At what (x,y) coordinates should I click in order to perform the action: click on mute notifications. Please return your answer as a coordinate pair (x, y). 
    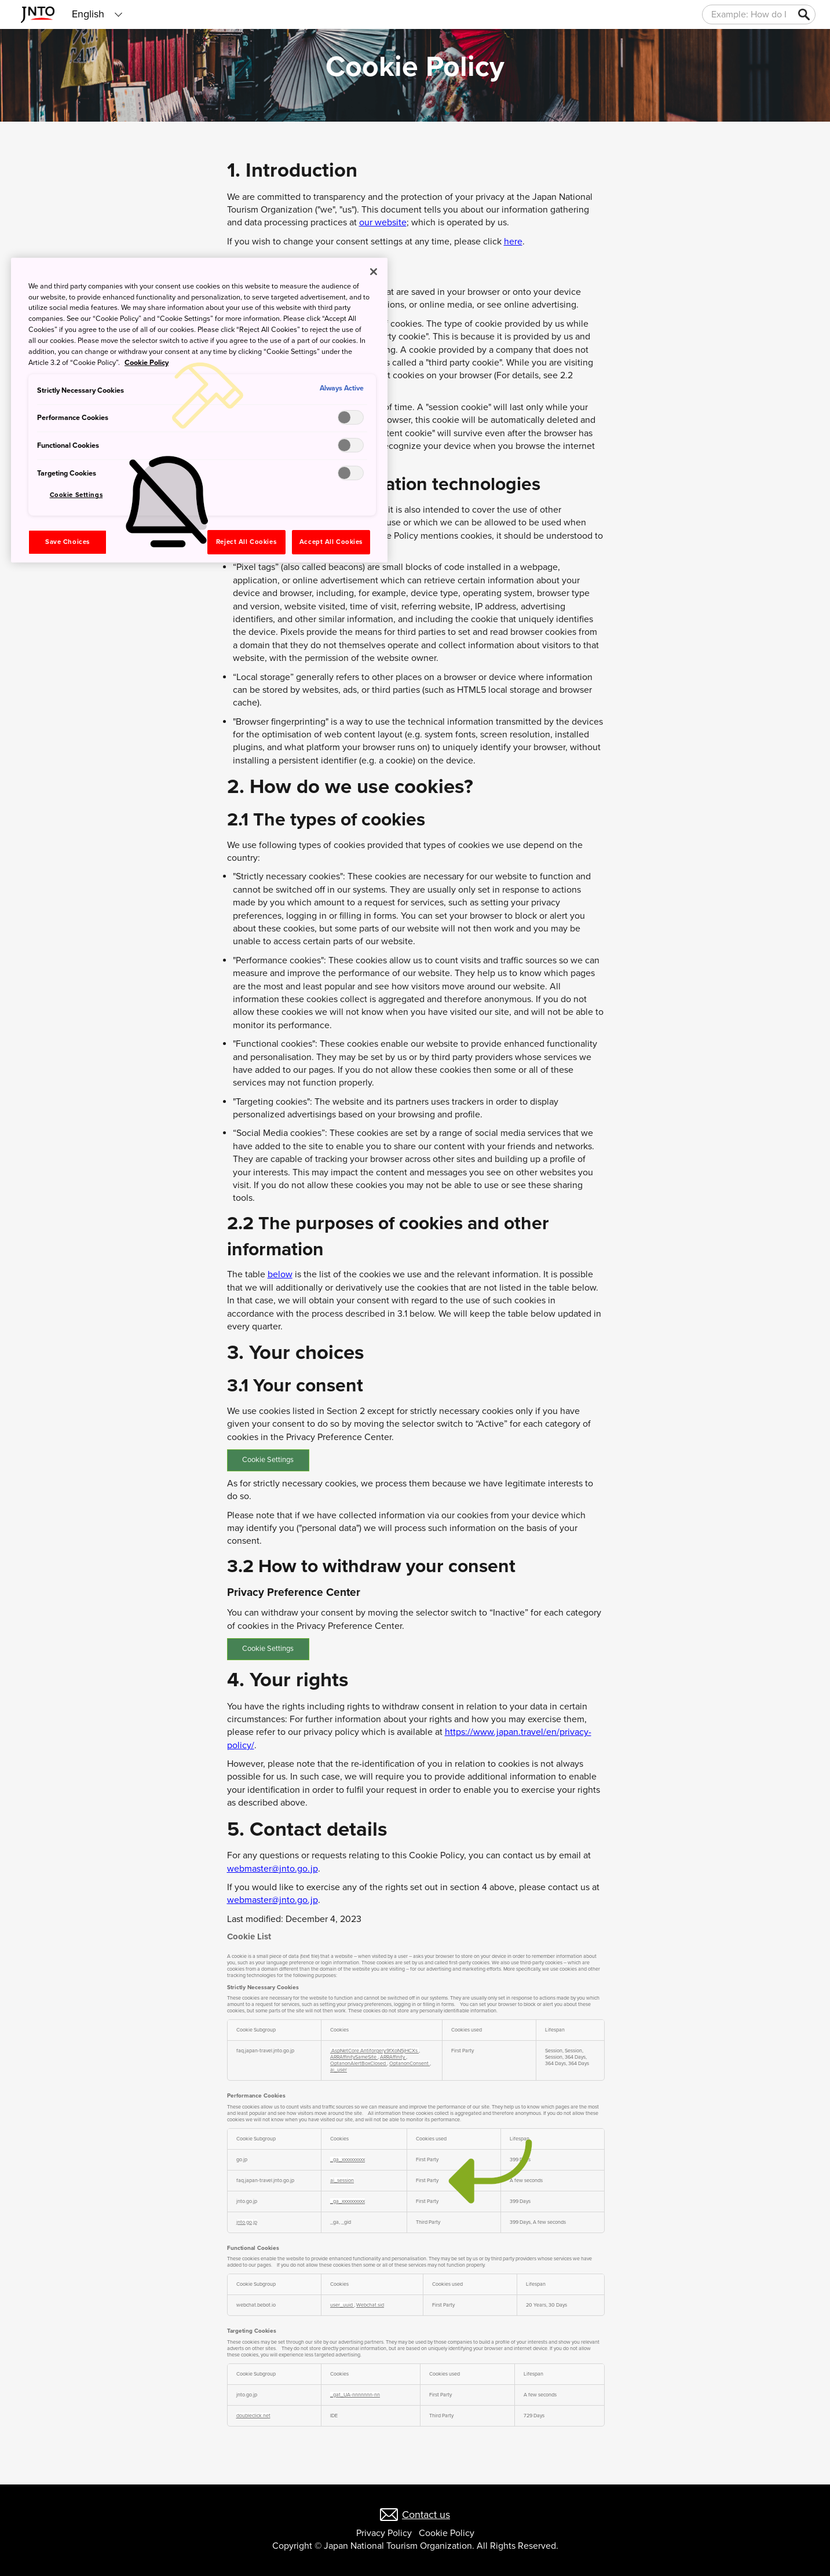
    Looking at the image, I should click on (168, 502).